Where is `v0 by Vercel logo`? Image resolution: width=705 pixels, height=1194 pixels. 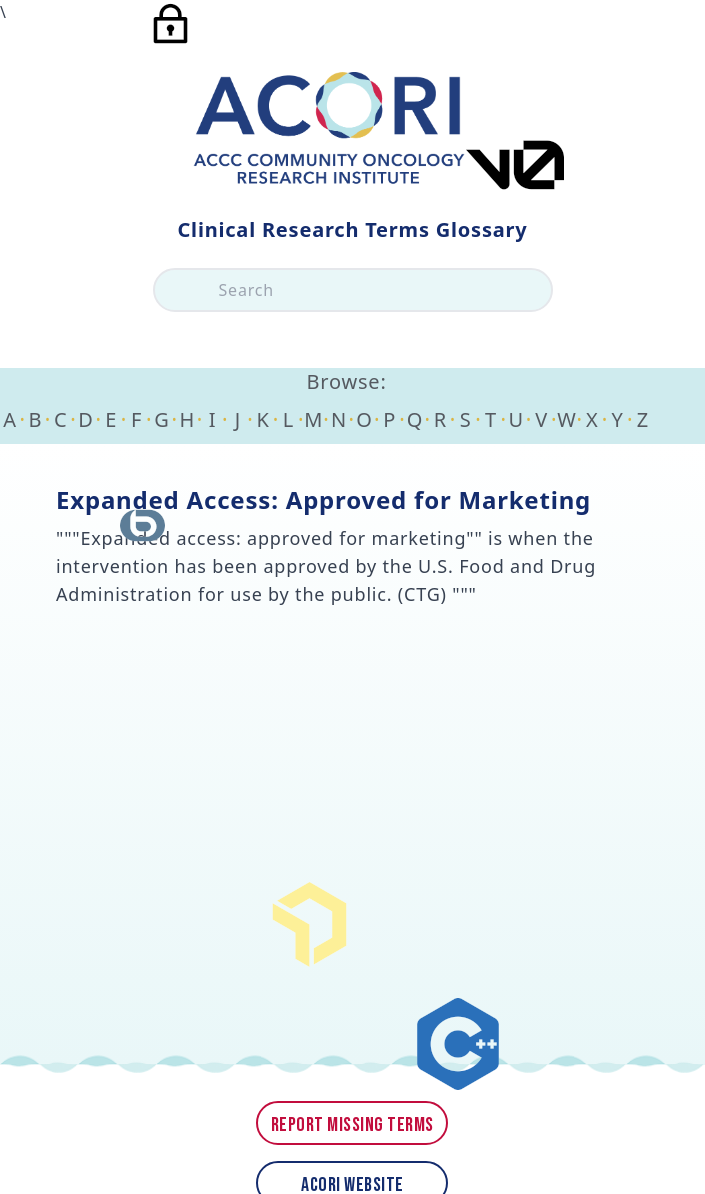 v0 by Vercel logo is located at coordinates (515, 165).